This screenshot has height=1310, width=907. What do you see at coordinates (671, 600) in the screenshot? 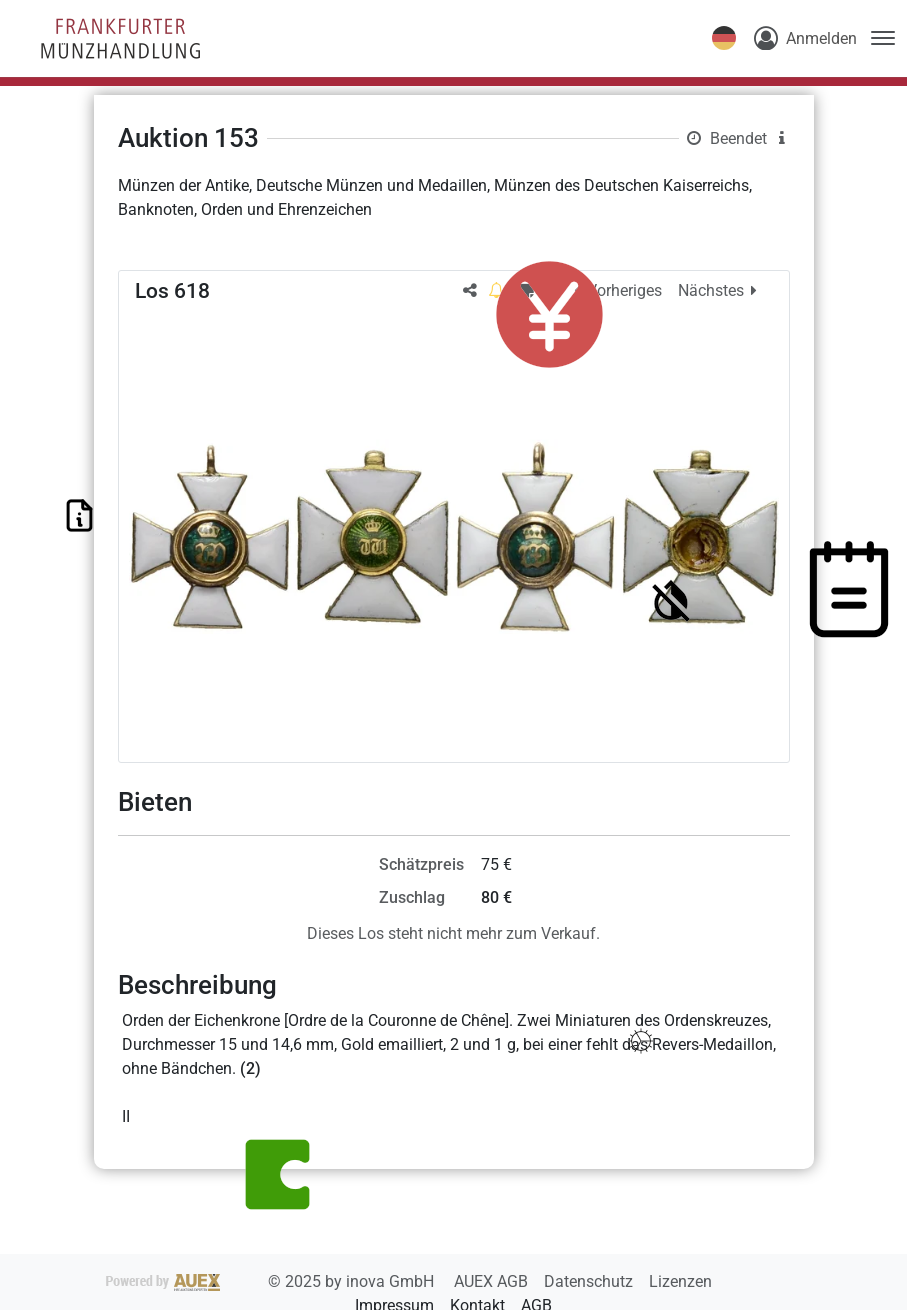
I see `disable color inversion mode` at bounding box center [671, 600].